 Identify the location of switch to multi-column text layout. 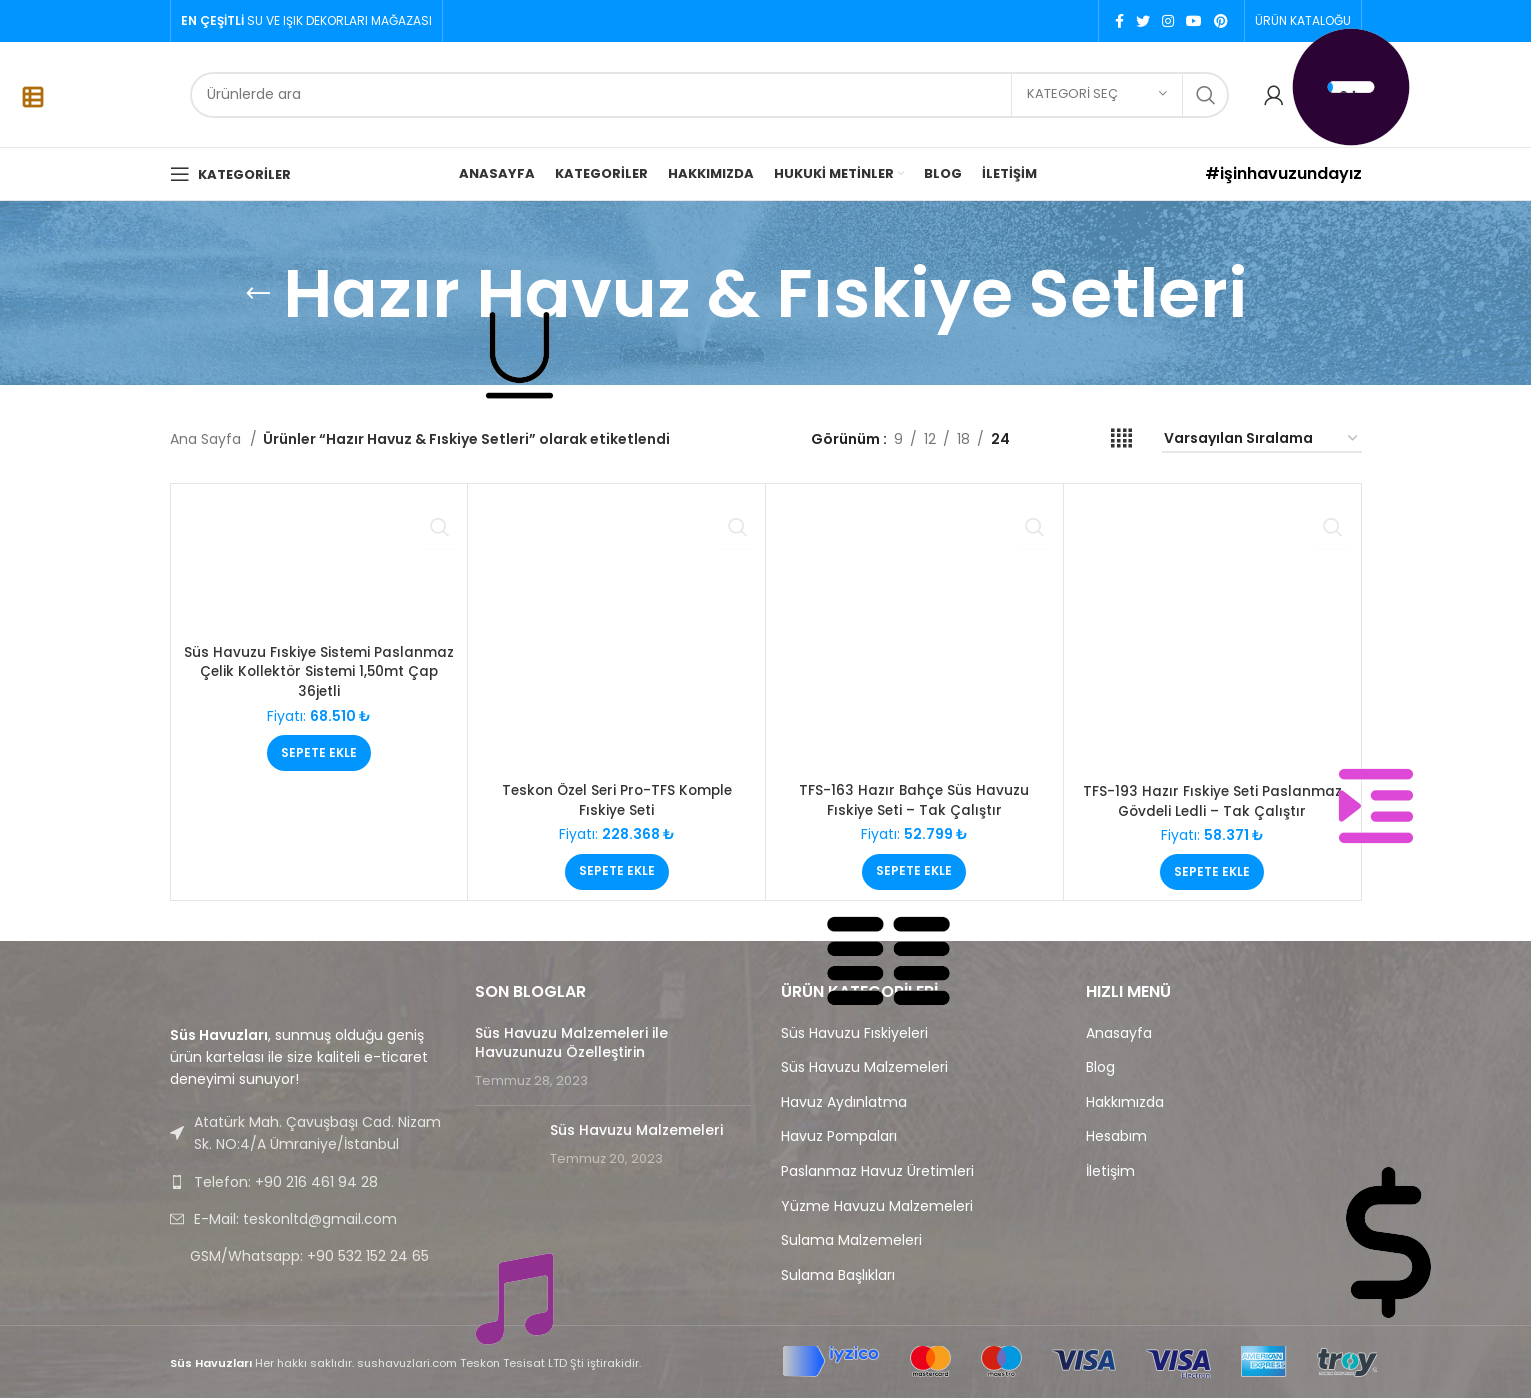
(888, 963).